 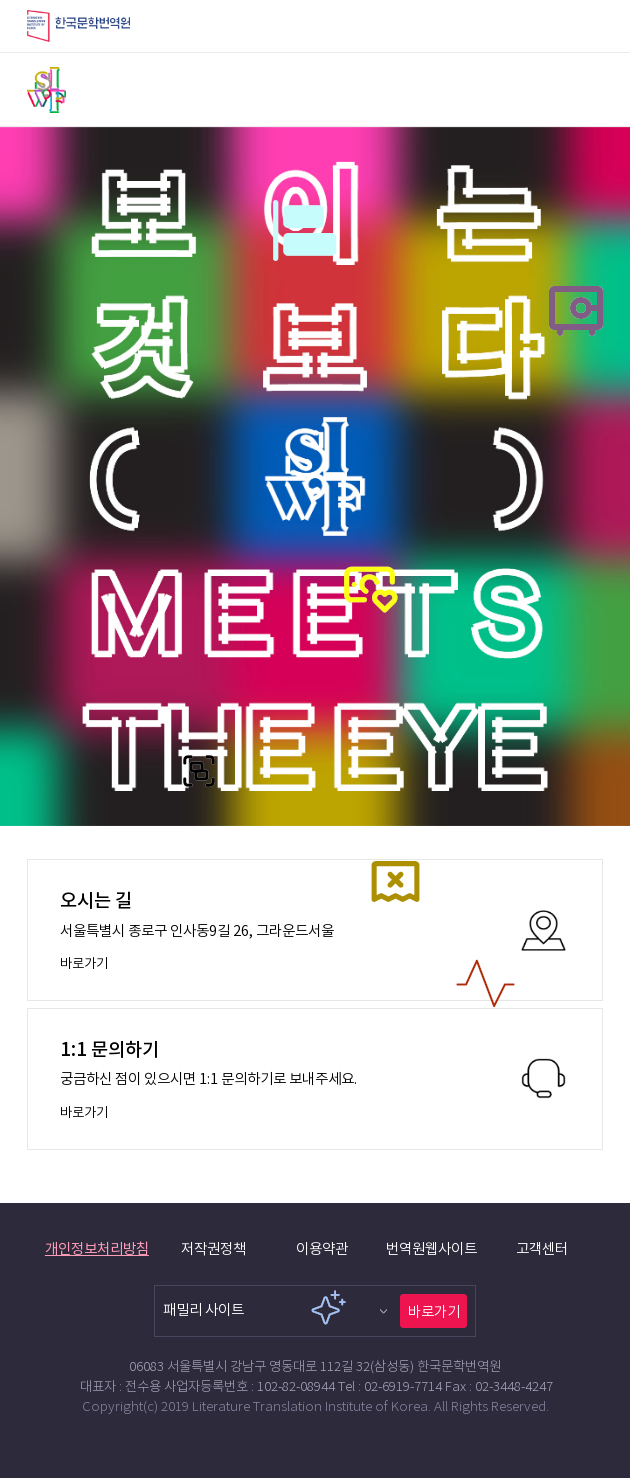 I want to click on indicates AI-generated or enhanced content, so click(x=328, y=1308).